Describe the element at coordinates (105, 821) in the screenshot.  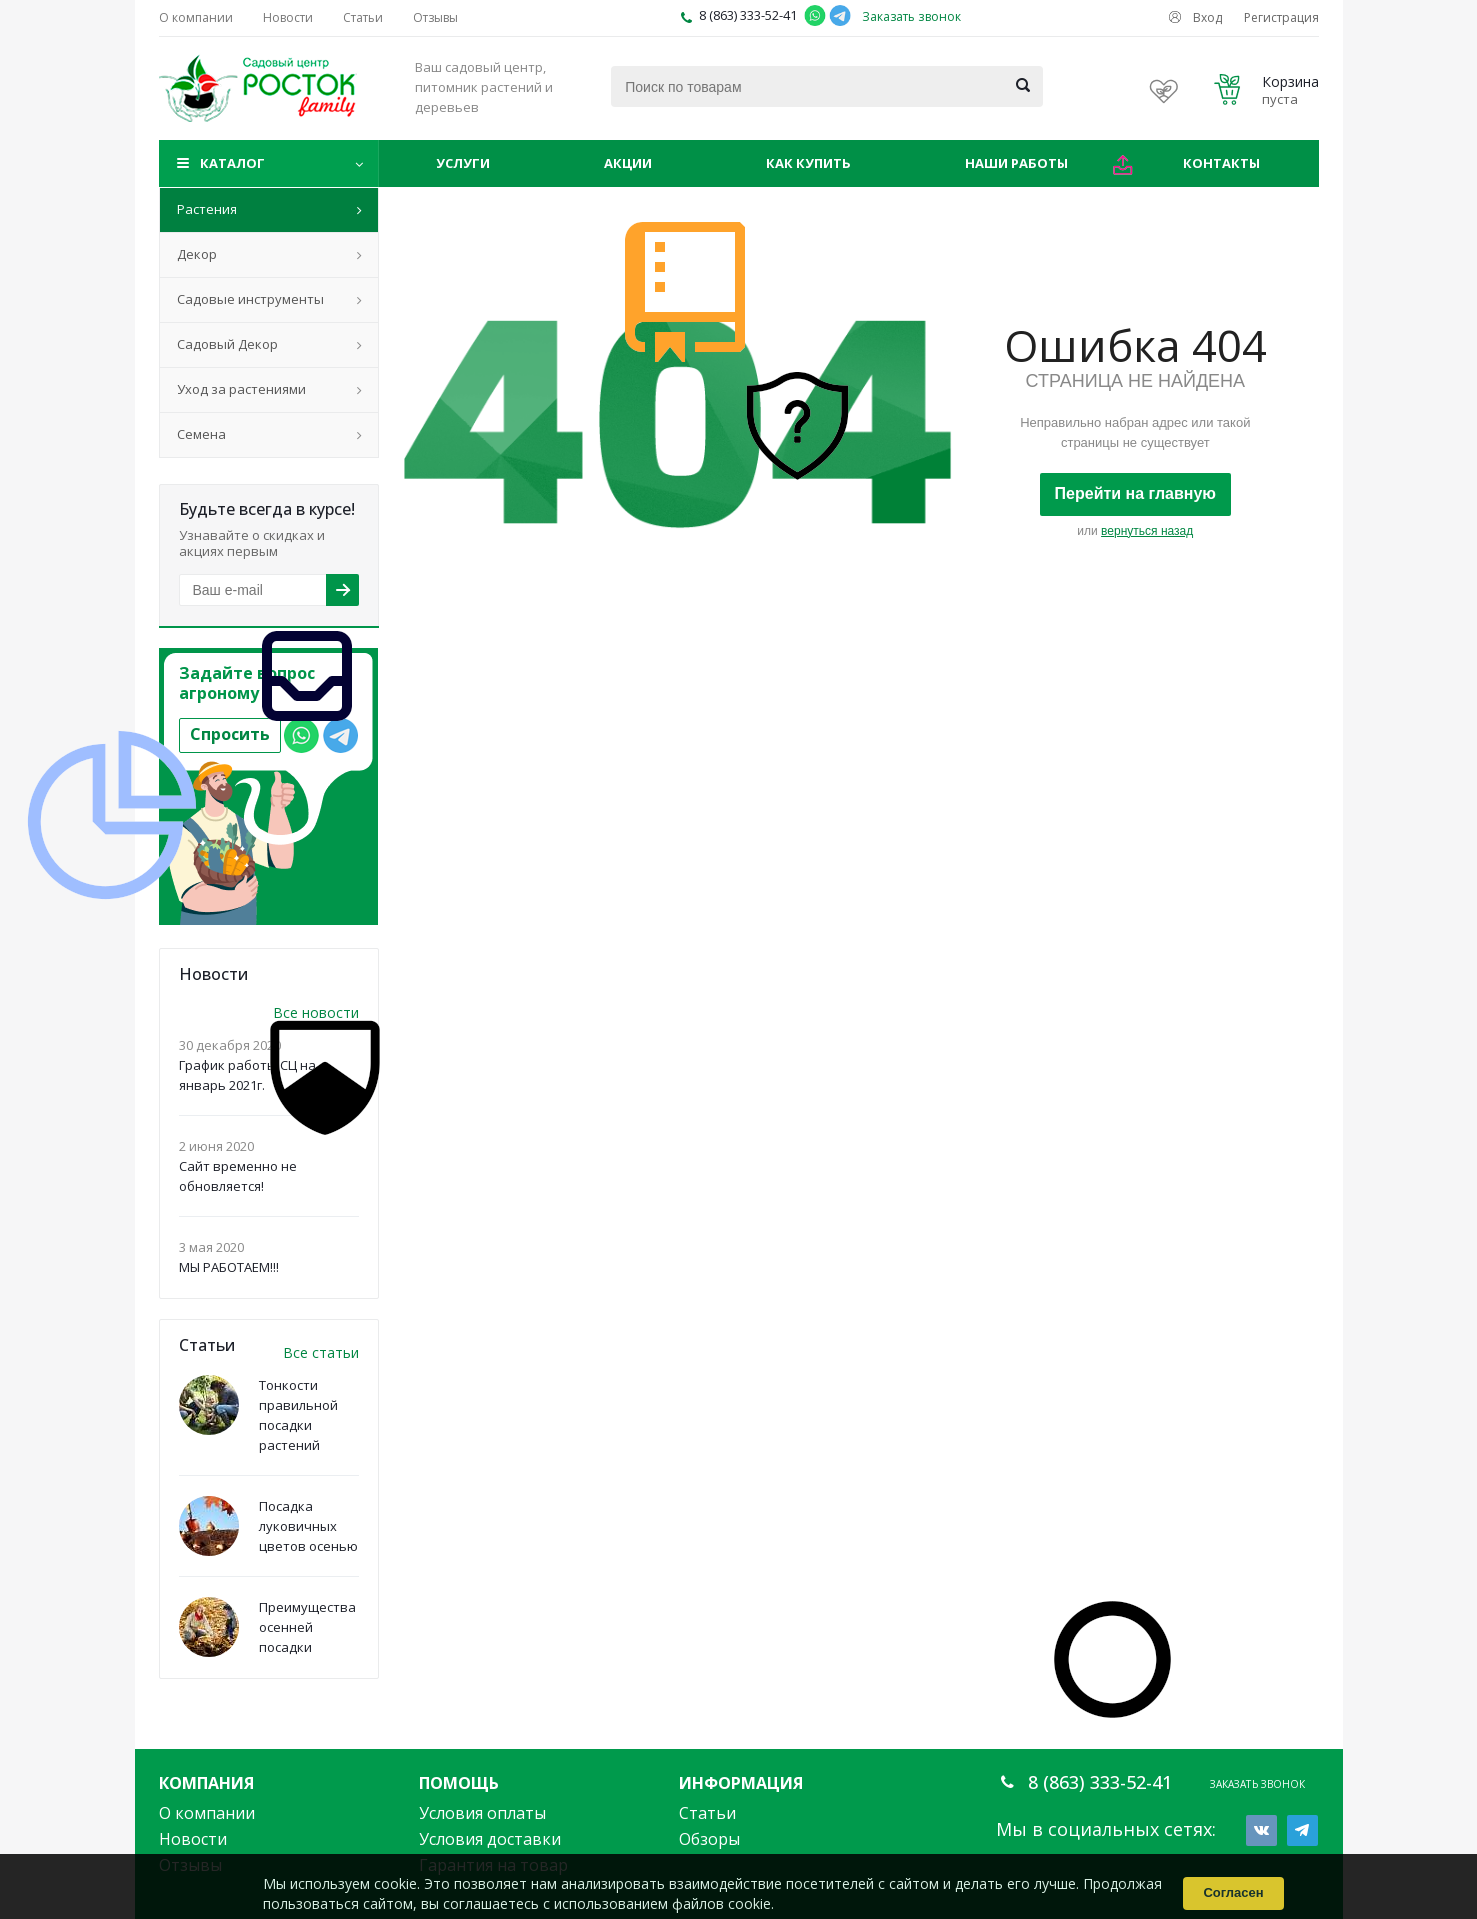
I see `view data breakdown or statistics` at that location.